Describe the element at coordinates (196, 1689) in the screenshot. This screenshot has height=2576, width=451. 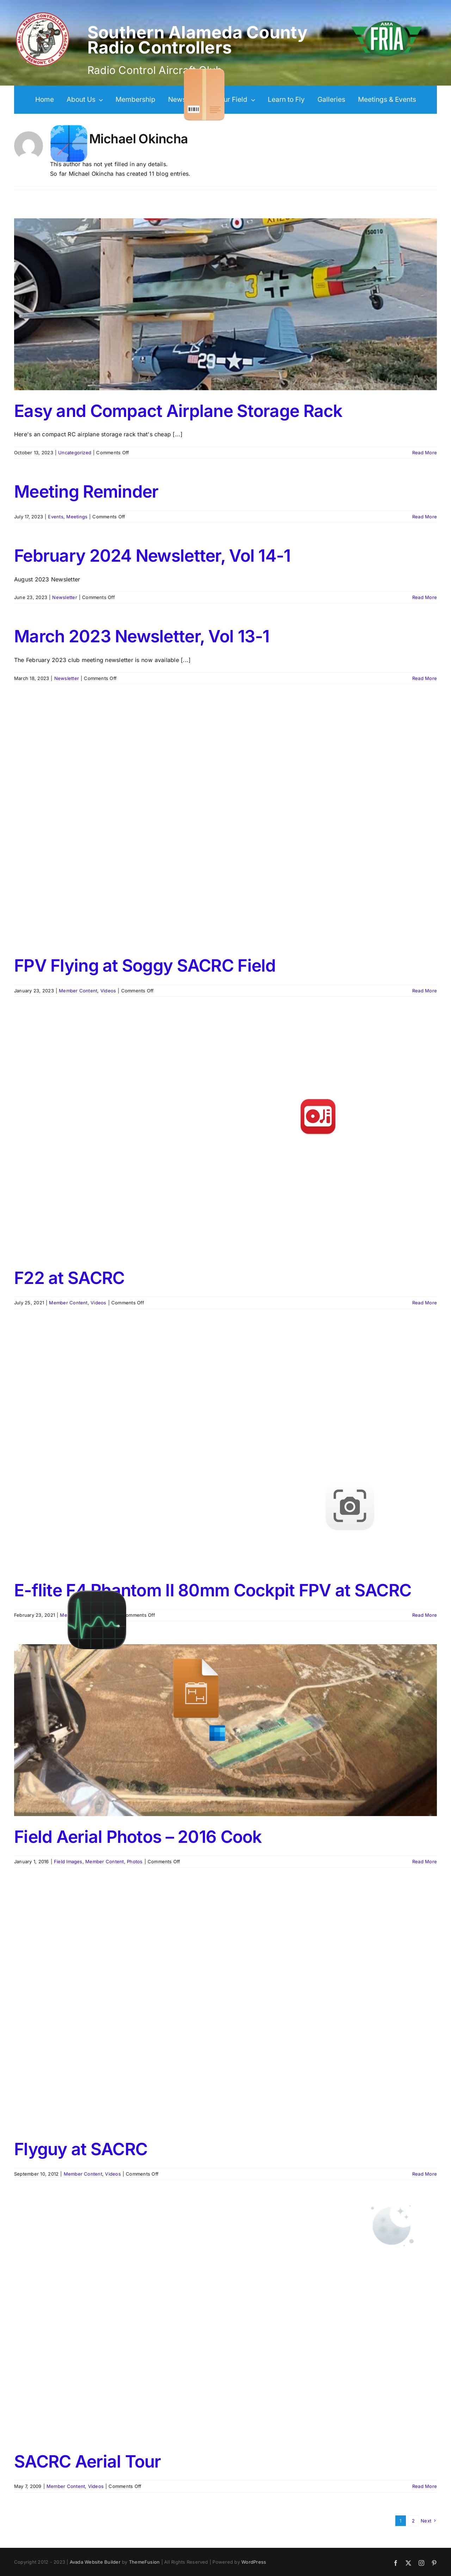
I see `a kplato project management file` at that location.